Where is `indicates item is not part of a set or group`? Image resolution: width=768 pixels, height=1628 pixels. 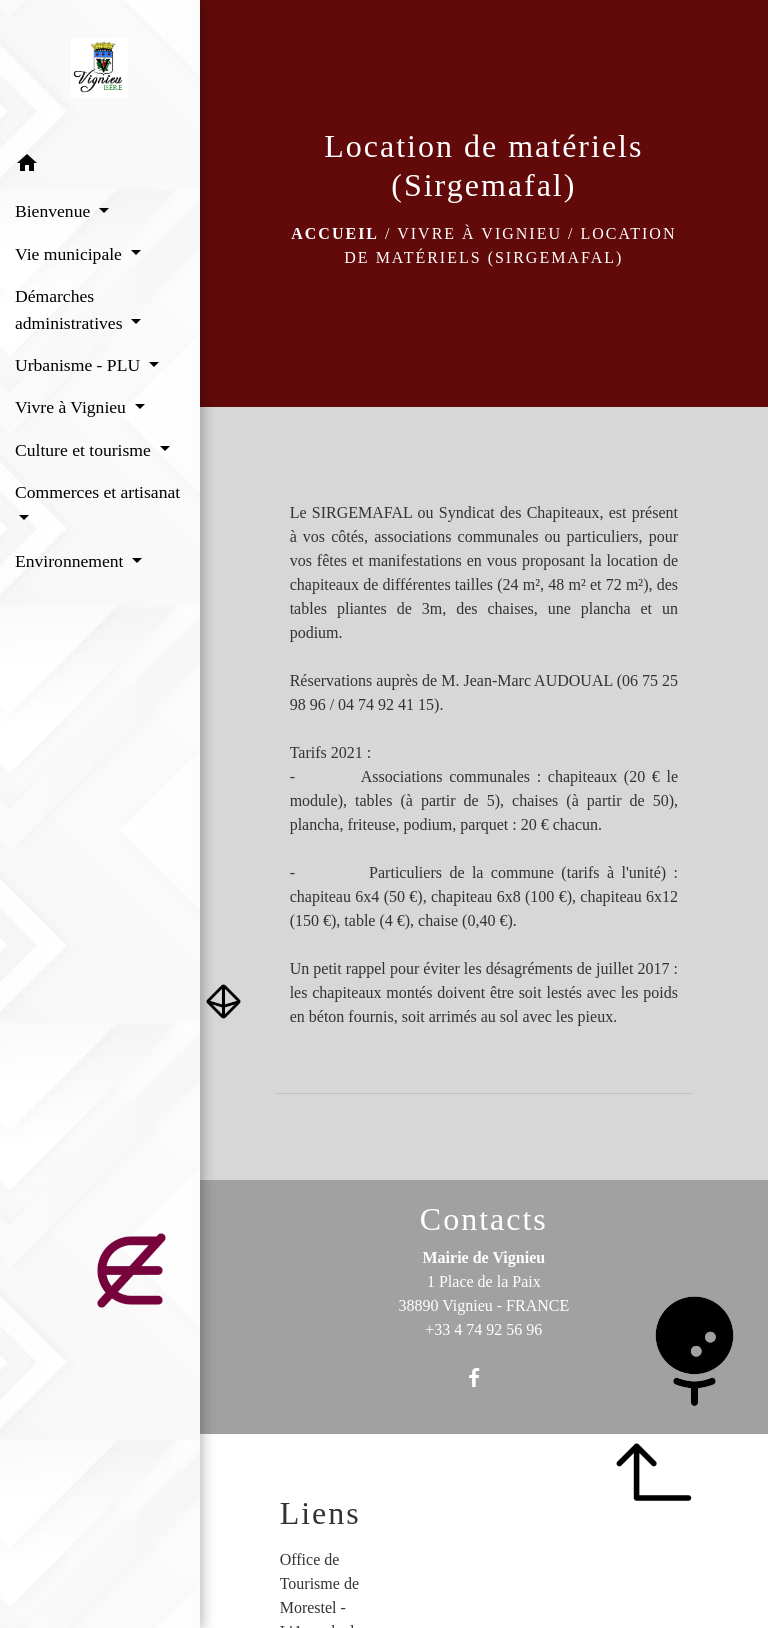
indicates item is not part of a set or group is located at coordinates (131, 1270).